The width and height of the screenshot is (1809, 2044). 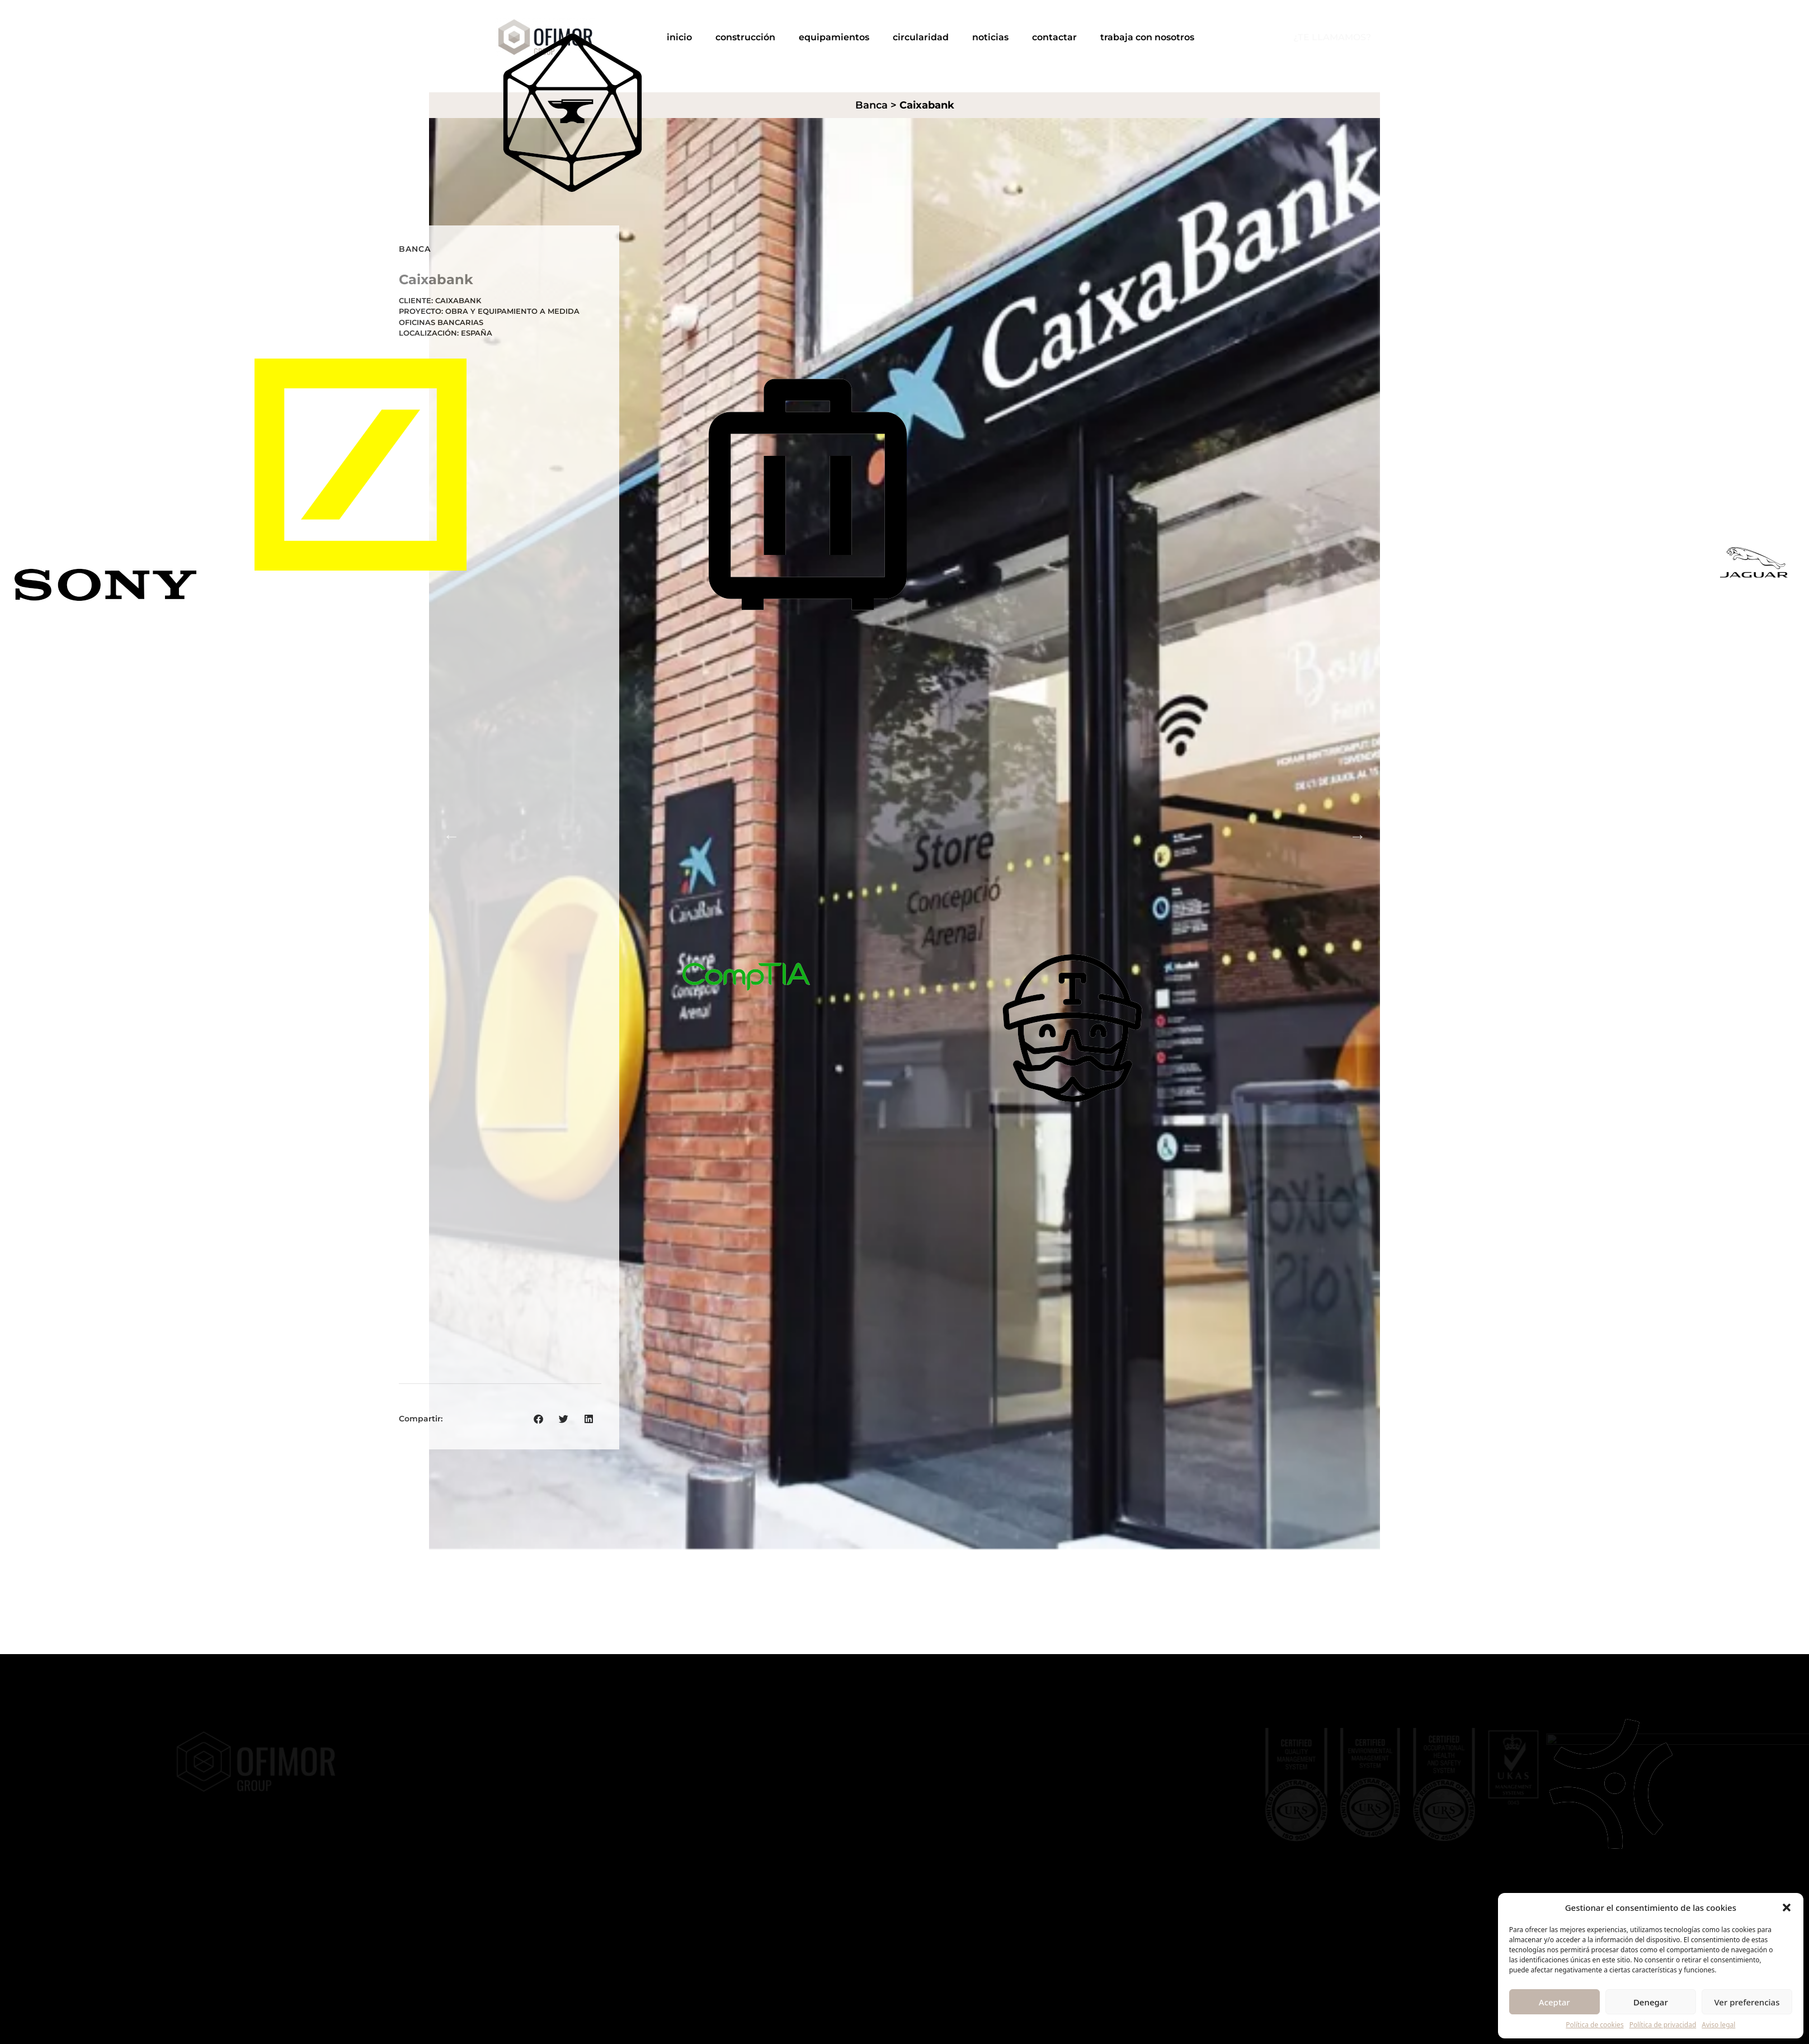 I want to click on sony brand or product identifier, so click(x=105, y=585).